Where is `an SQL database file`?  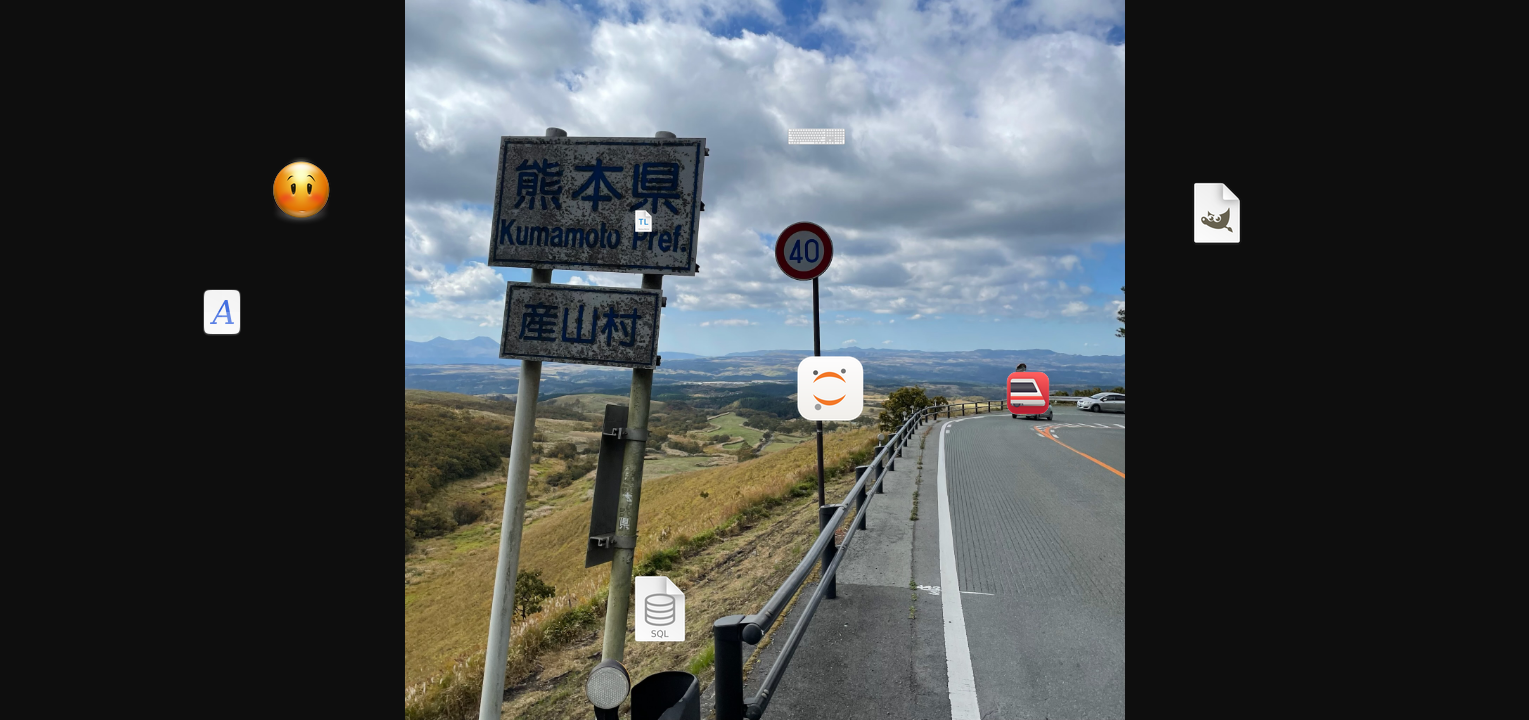 an SQL database file is located at coordinates (660, 610).